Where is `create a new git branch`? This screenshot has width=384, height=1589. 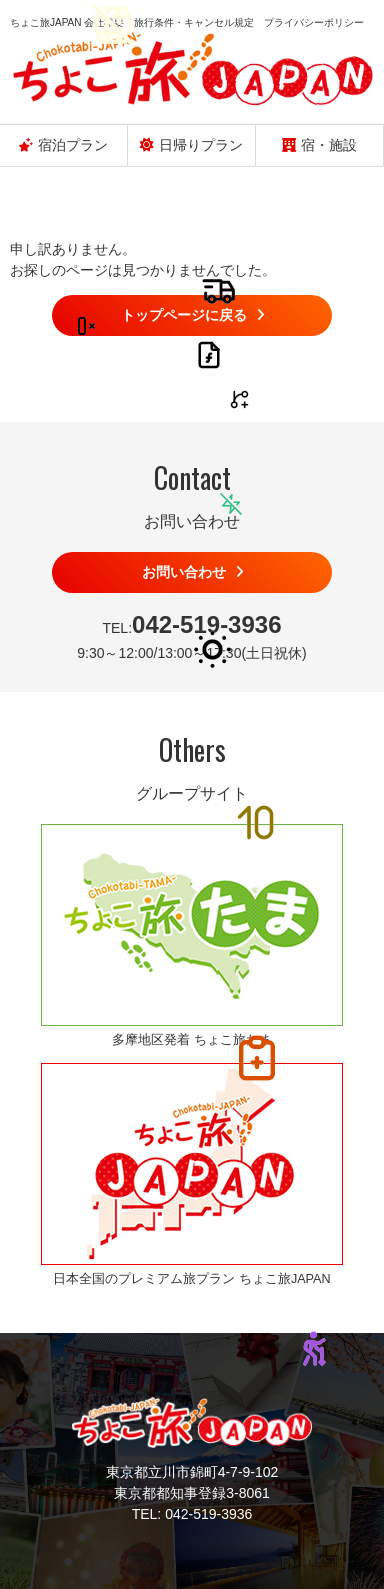 create a new git branch is located at coordinates (239, 399).